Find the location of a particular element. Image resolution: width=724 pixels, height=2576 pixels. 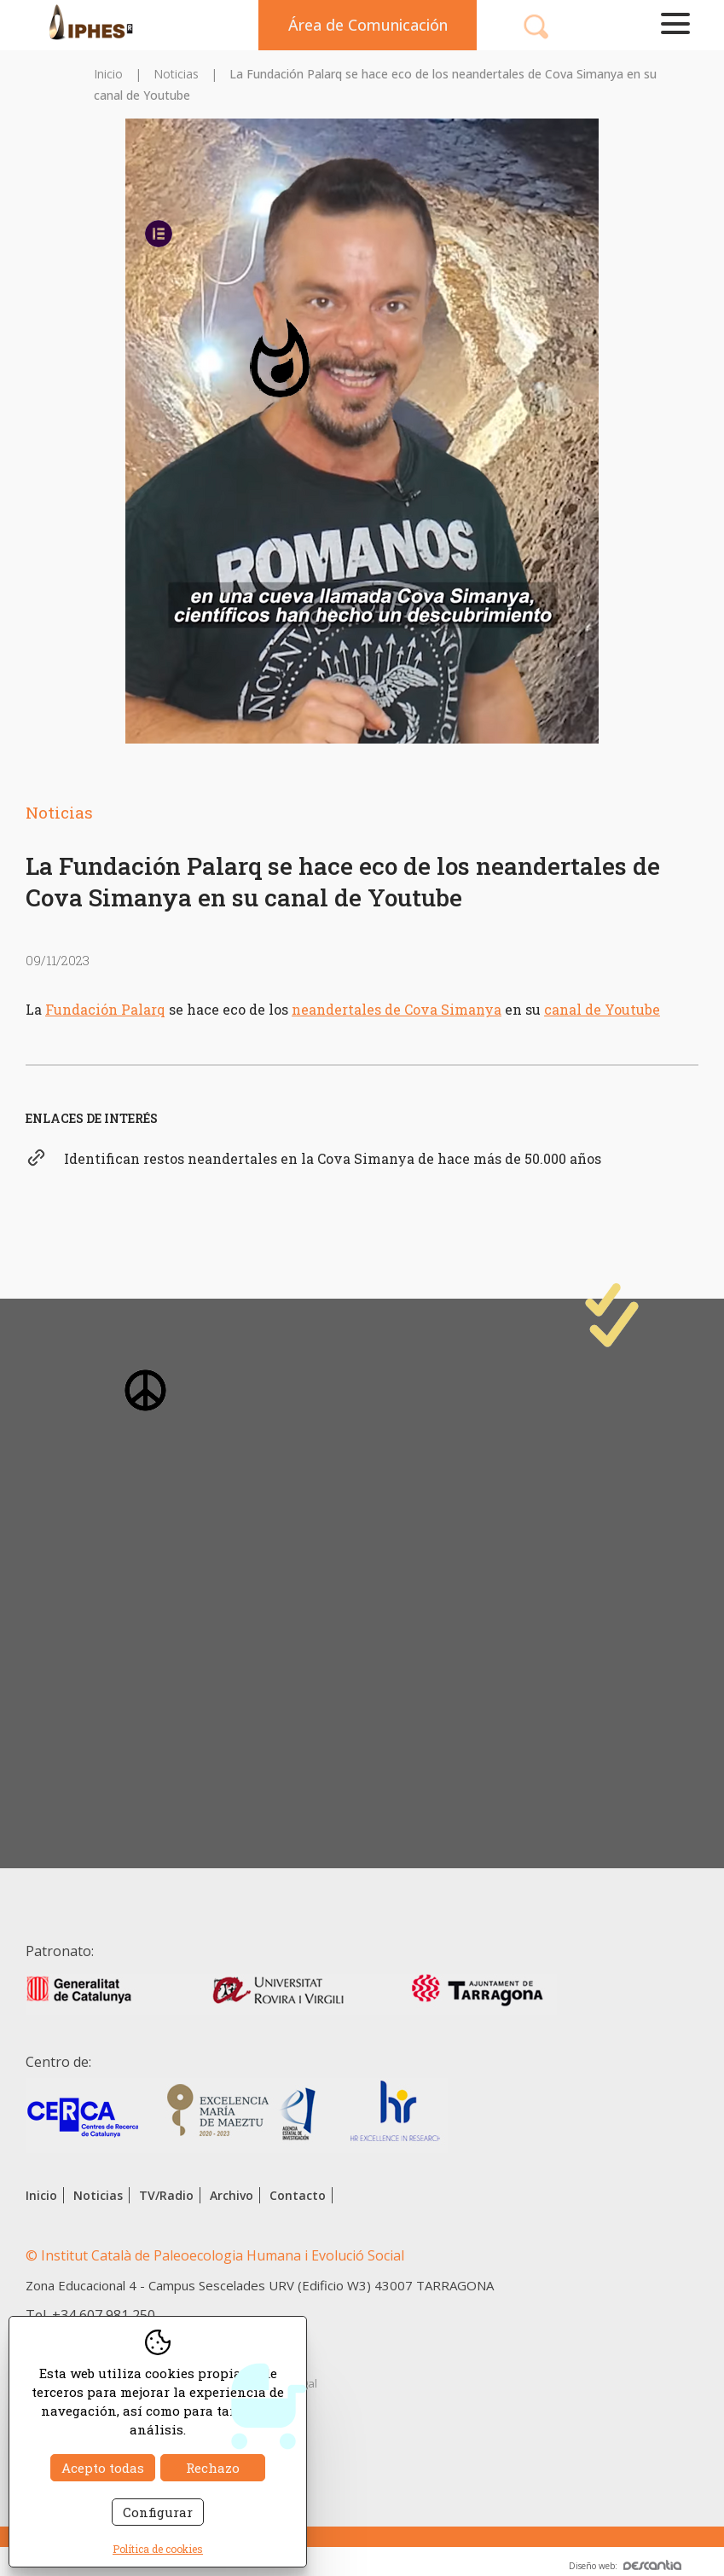

access baby or parenting-related features is located at coordinates (264, 2406).